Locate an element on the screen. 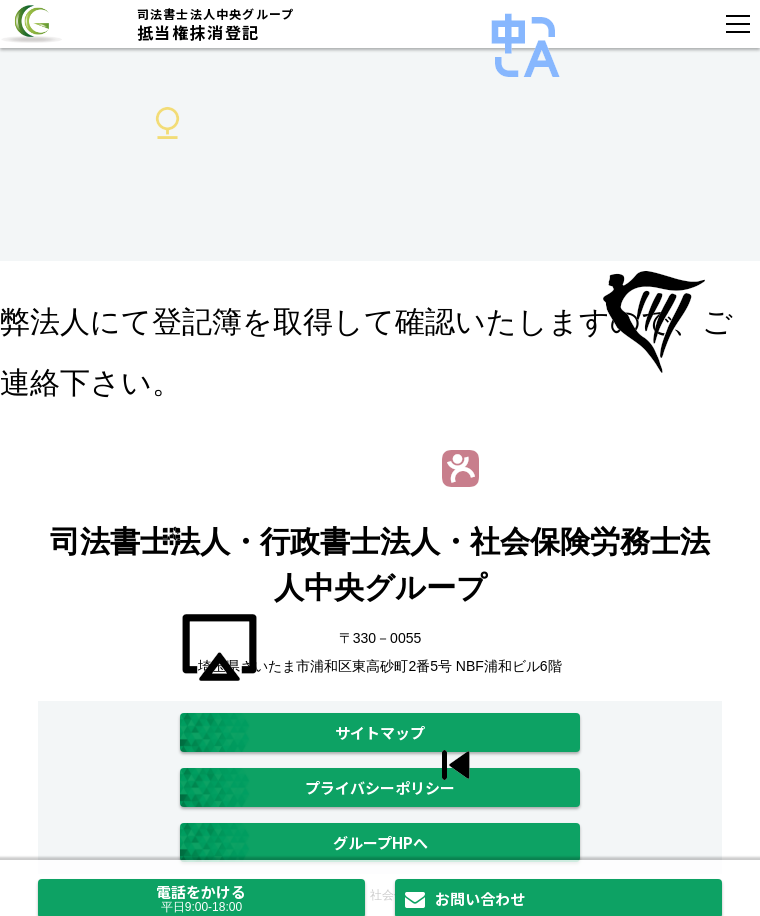  open the Ryanair app is located at coordinates (654, 322).